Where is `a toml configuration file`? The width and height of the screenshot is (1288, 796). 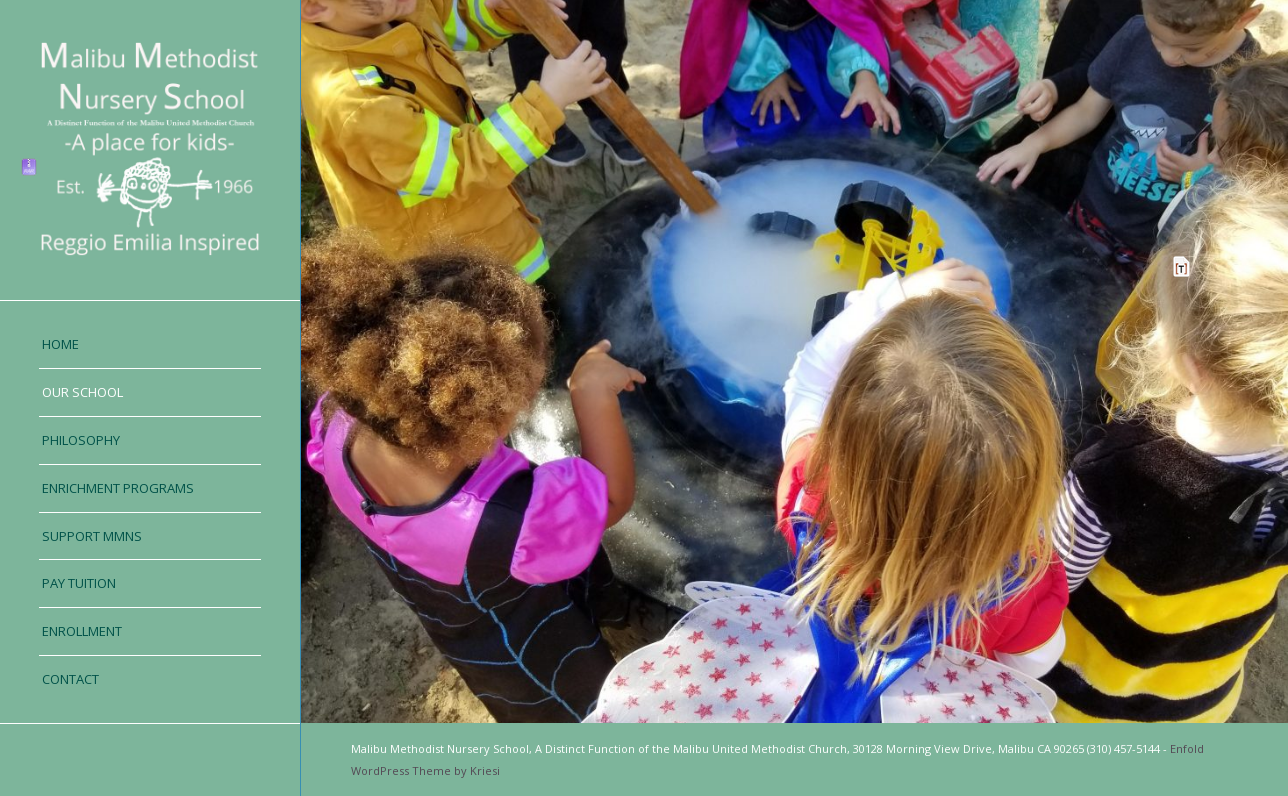 a toml configuration file is located at coordinates (1181, 266).